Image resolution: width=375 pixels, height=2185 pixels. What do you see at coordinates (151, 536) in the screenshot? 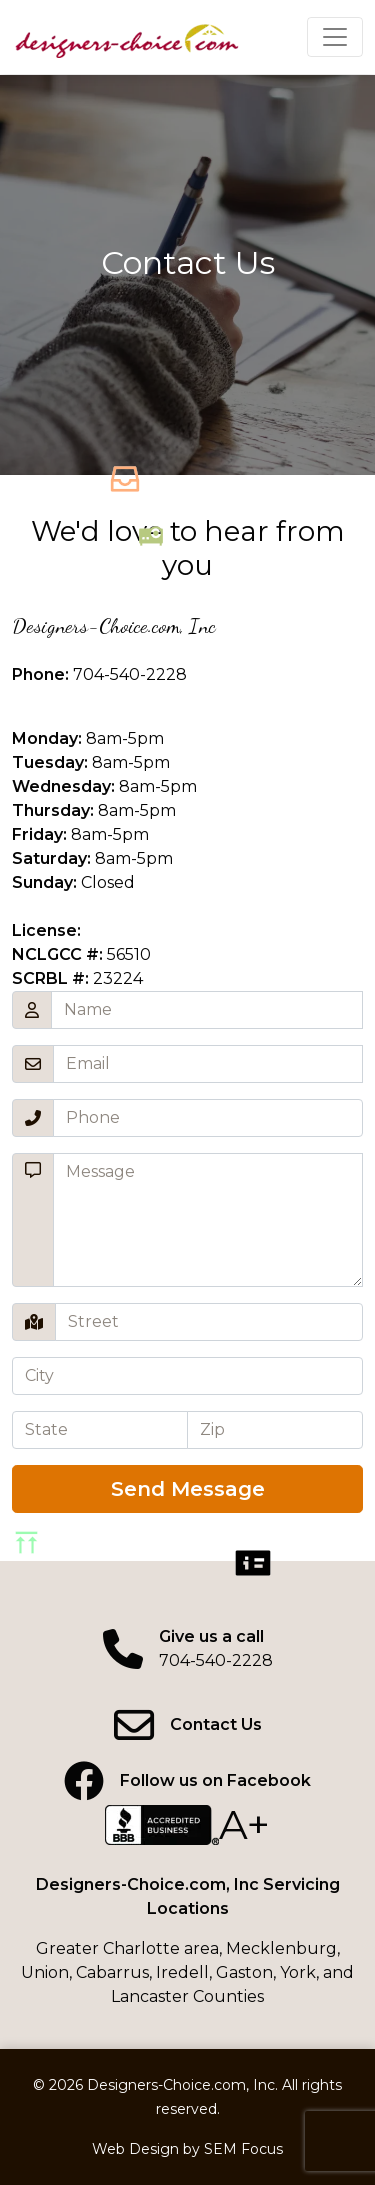
I see `start a presentation` at bounding box center [151, 536].